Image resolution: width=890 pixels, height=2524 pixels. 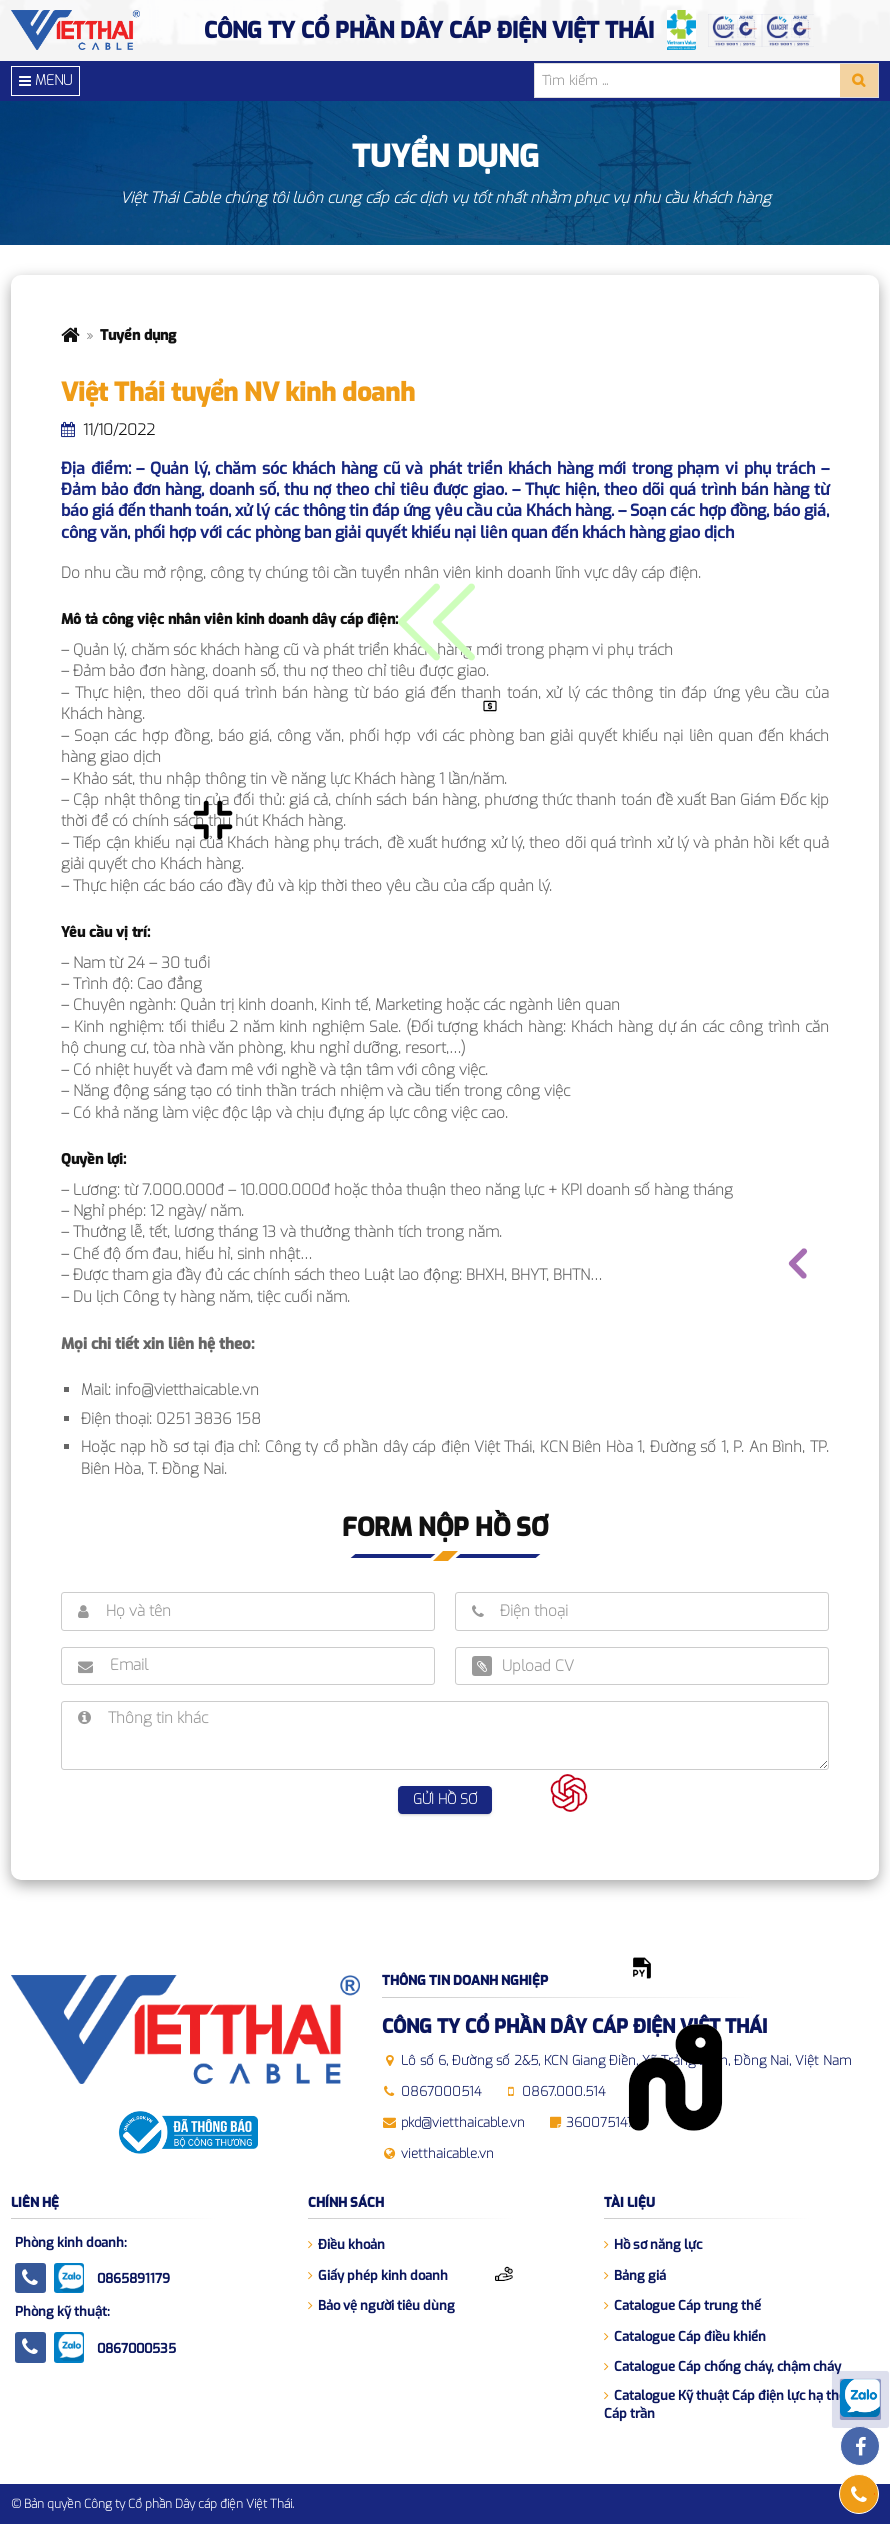 I want to click on indicates malware or security threat detected, so click(x=675, y=2077).